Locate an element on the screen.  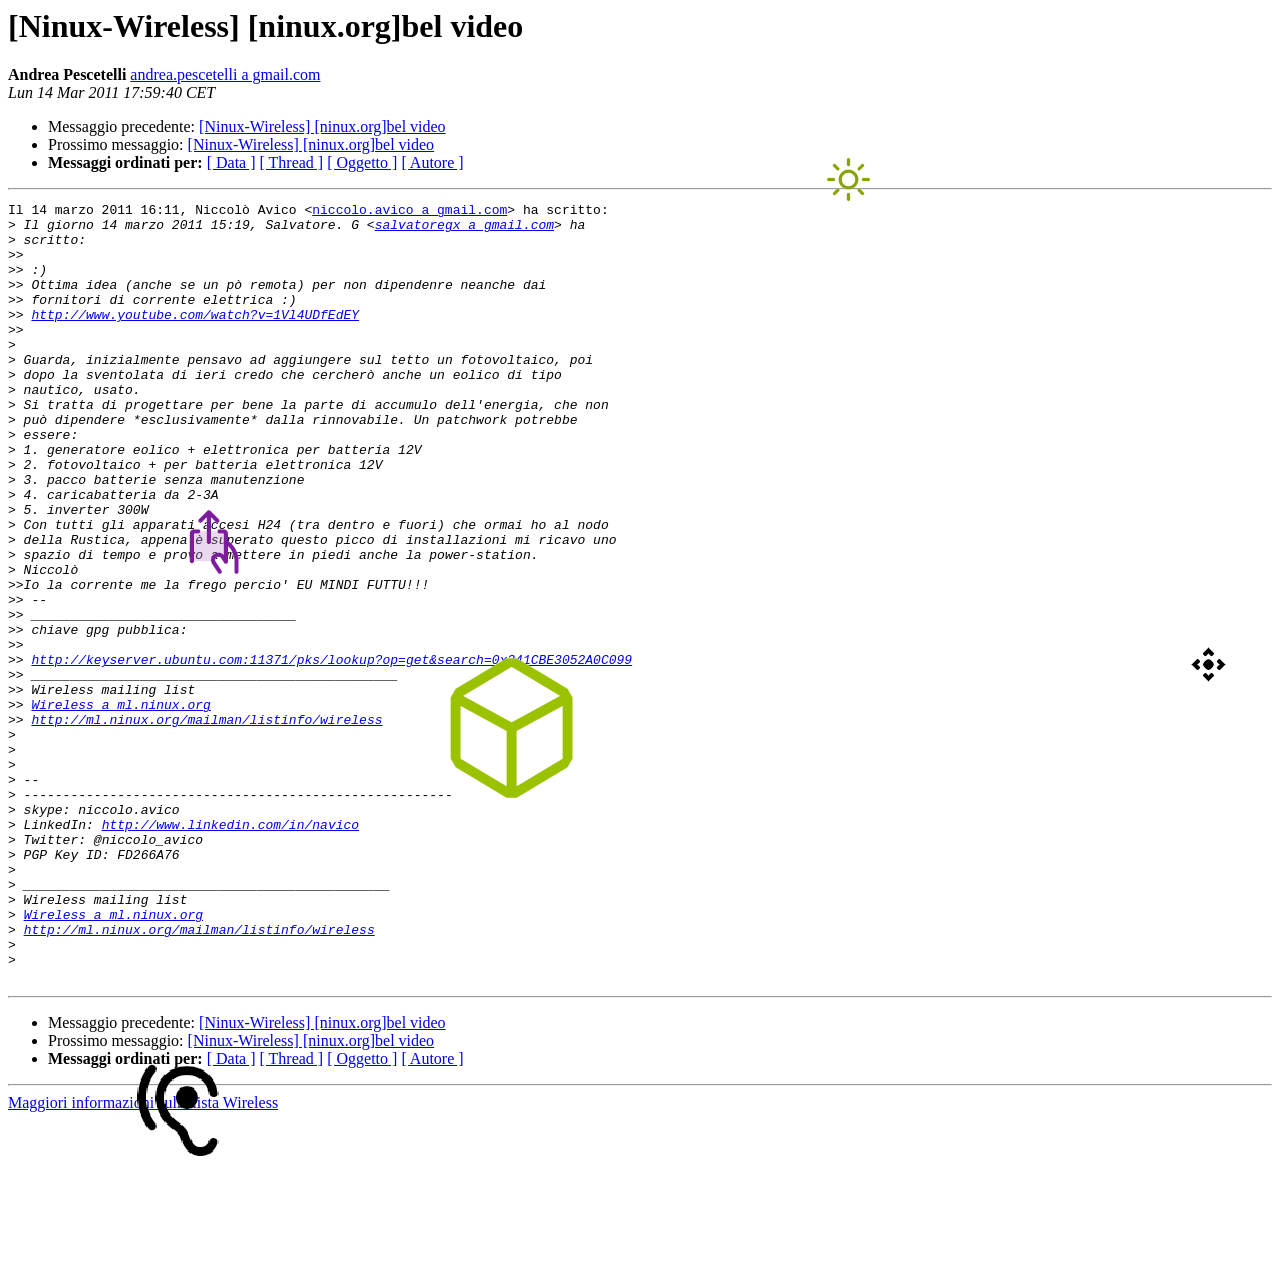
deposit or upload funds manually is located at coordinates (211, 542).